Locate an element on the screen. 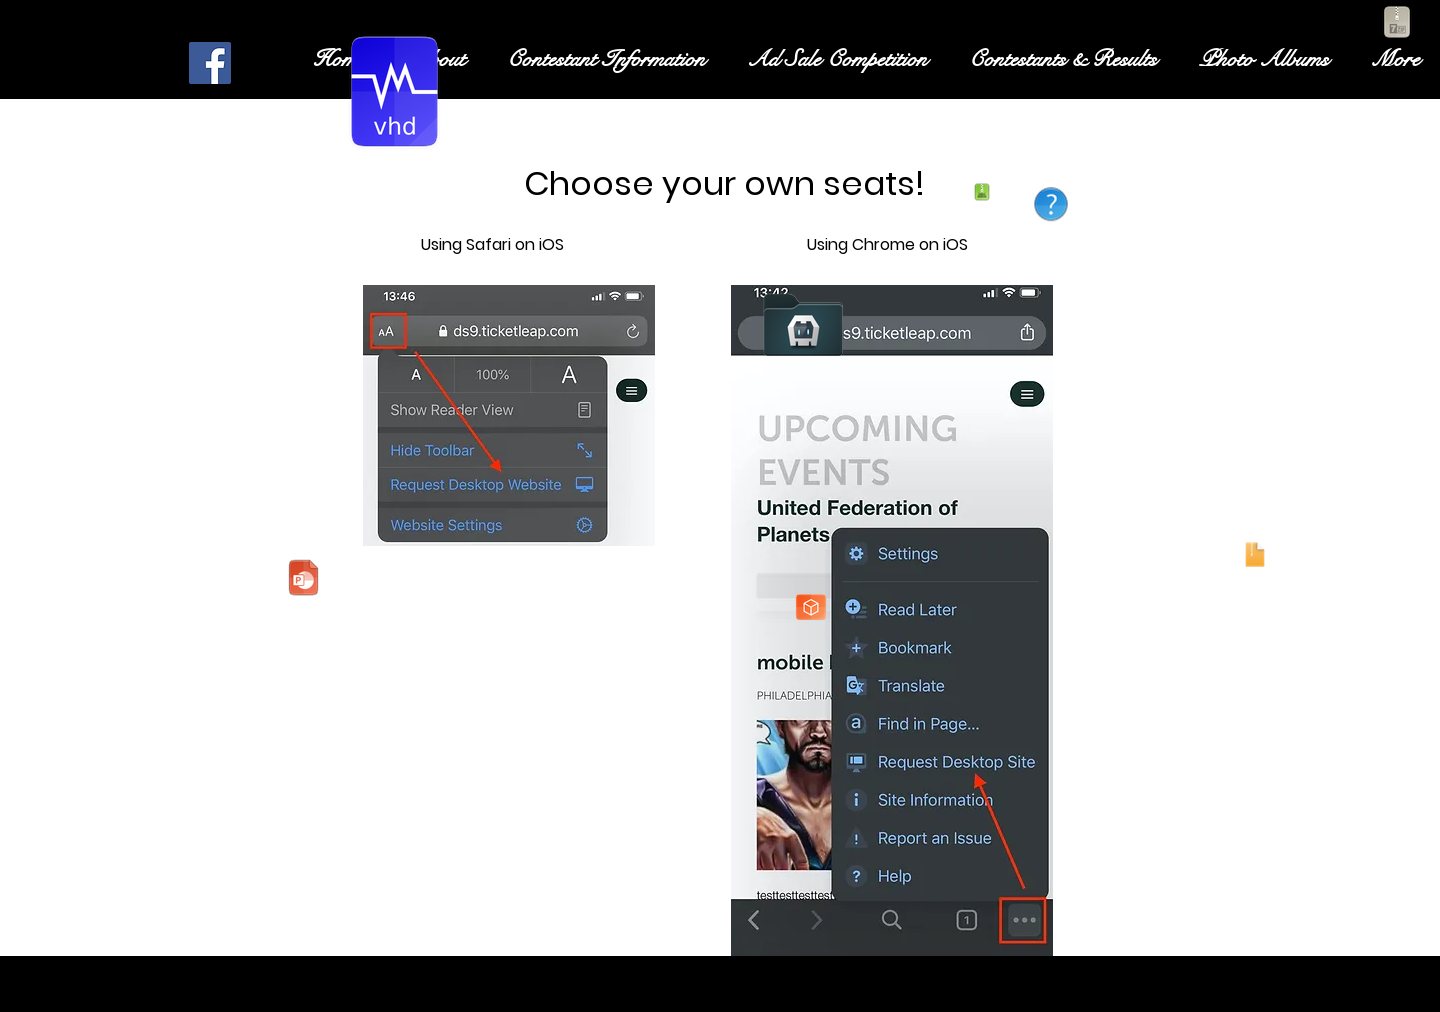  virtualbox virtual hard disk file is located at coordinates (394, 91).